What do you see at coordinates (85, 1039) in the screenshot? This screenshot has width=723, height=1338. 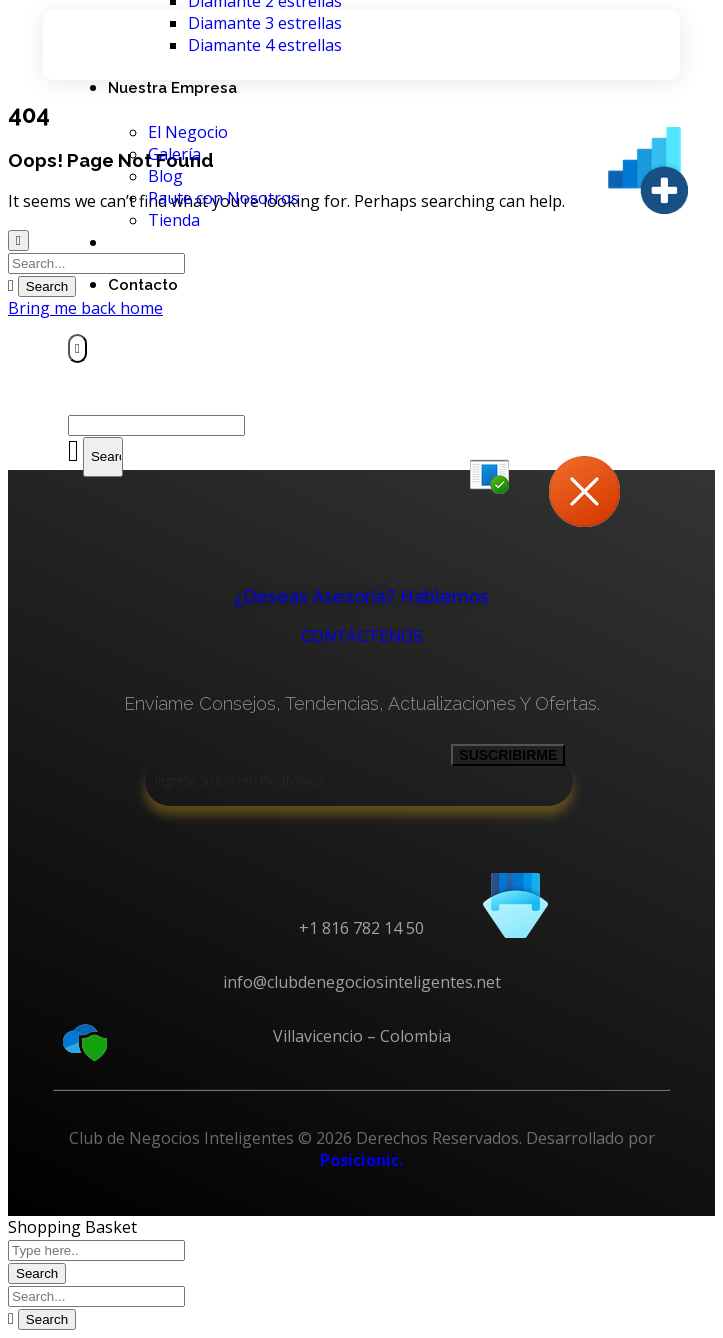 I see `OneDrive file protected by cloud security` at bounding box center [85, 1039].